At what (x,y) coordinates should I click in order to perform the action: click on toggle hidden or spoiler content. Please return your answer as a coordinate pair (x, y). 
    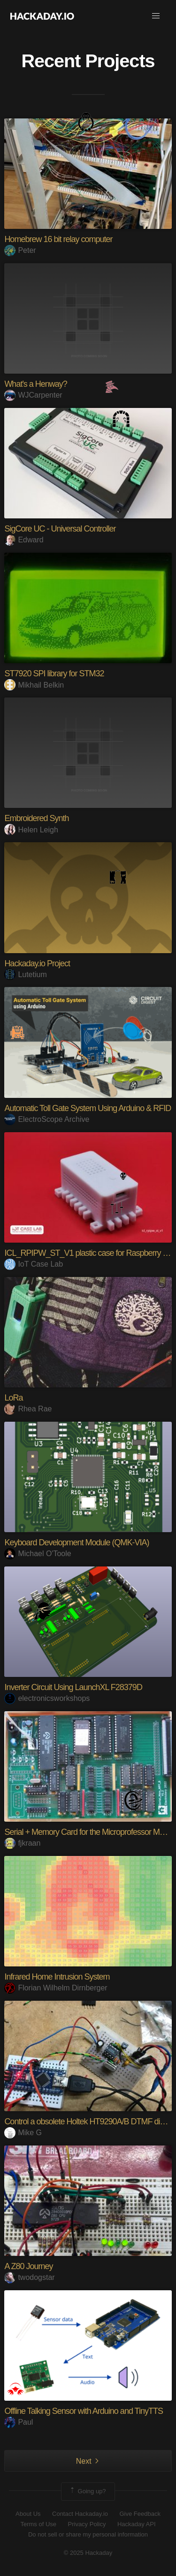
    Looking at the image, I should click on (42, 1611).